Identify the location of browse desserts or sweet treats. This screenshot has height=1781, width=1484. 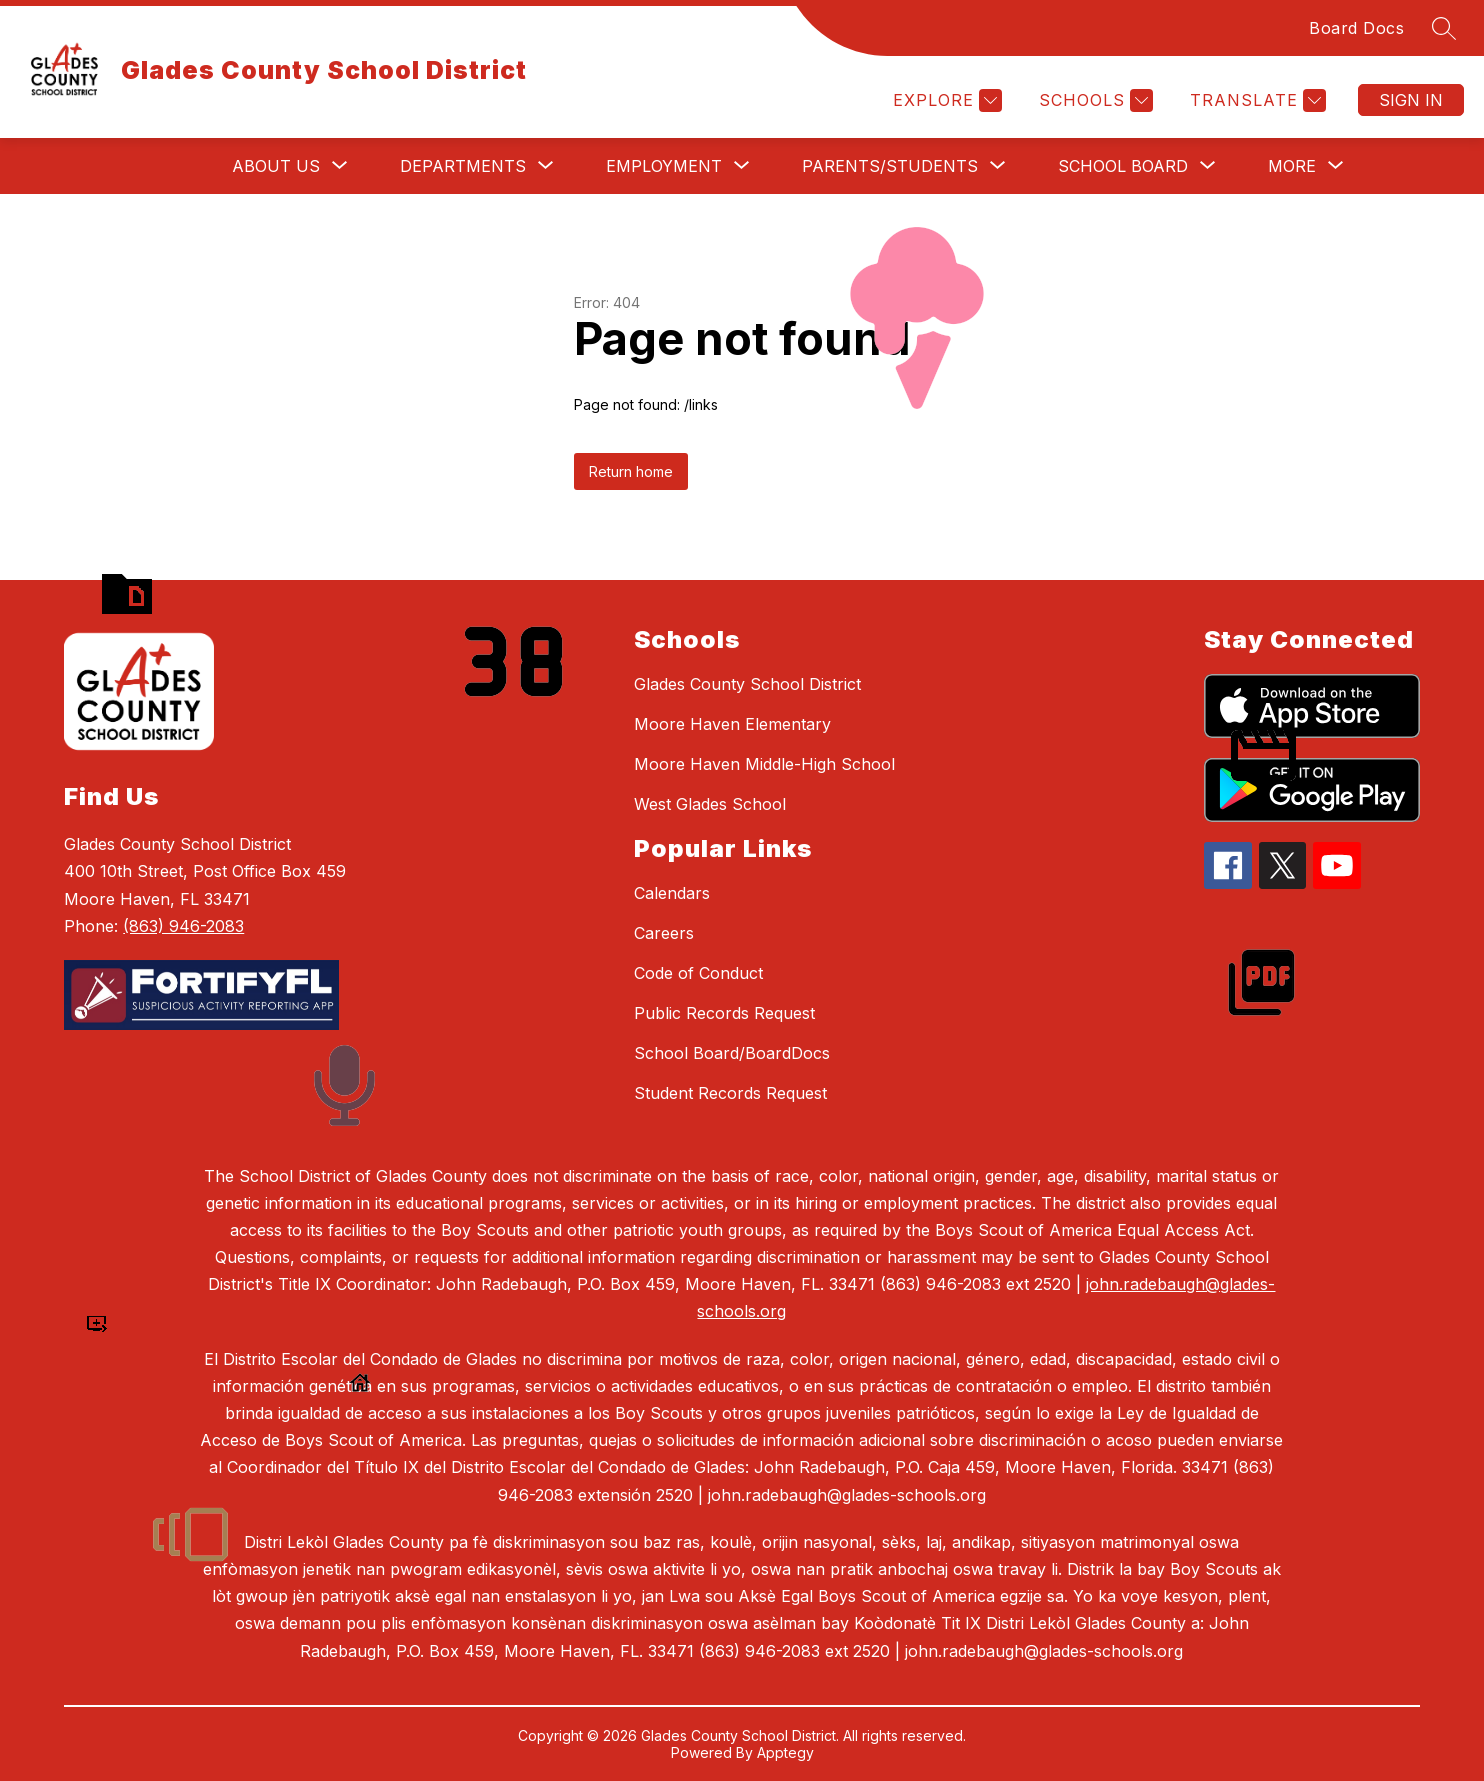
(917, 318).